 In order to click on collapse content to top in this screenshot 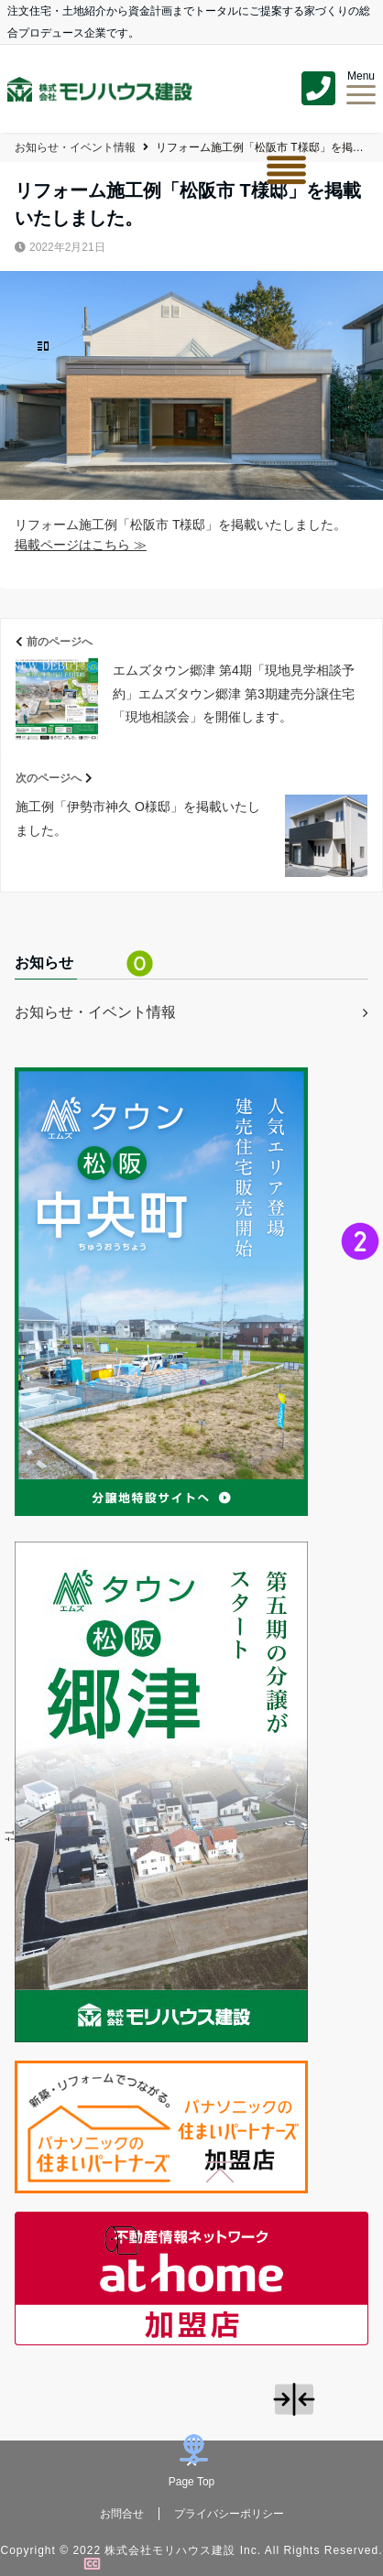, I will do `click(220, 2171)`.